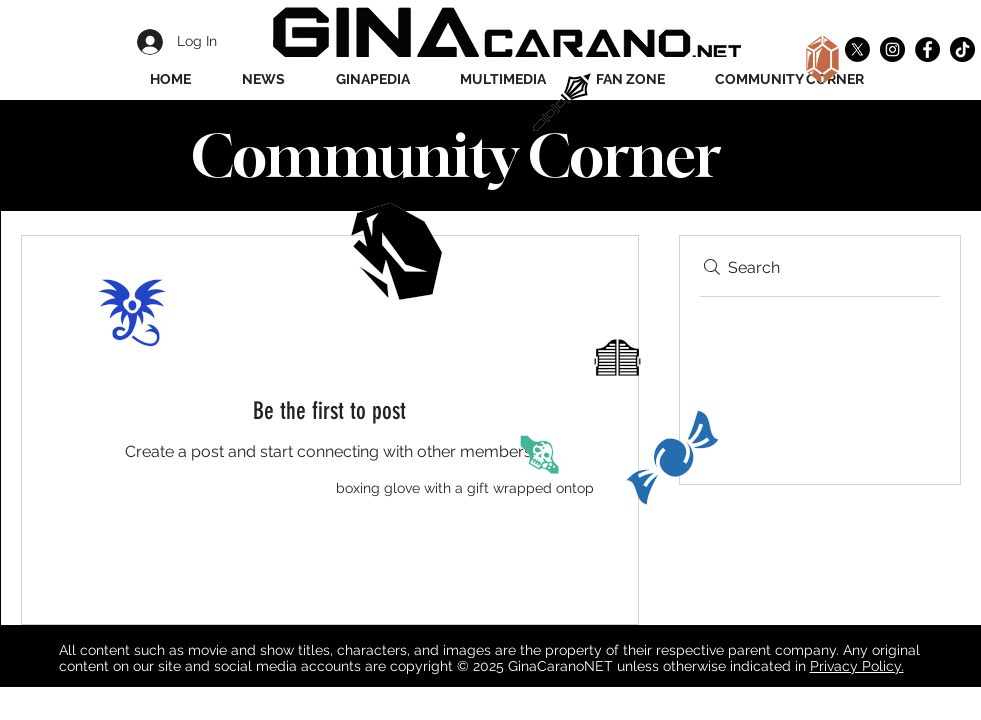 This screenshot has height=720, width=981. I want to click on enter a western-themed game area or saloon, so click(617, 357).